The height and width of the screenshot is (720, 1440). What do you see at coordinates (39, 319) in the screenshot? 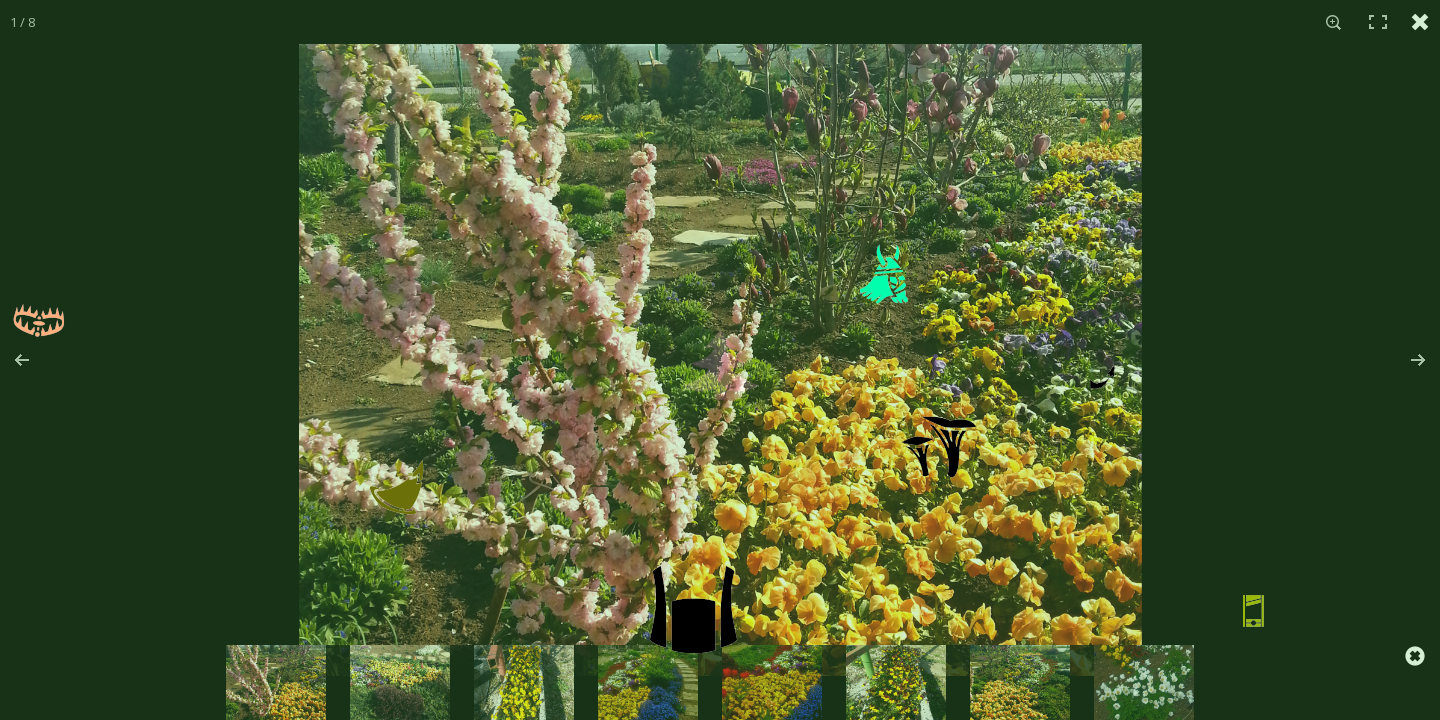
I see `set a trap for enemies or animals` at bounding box center [39, 319].